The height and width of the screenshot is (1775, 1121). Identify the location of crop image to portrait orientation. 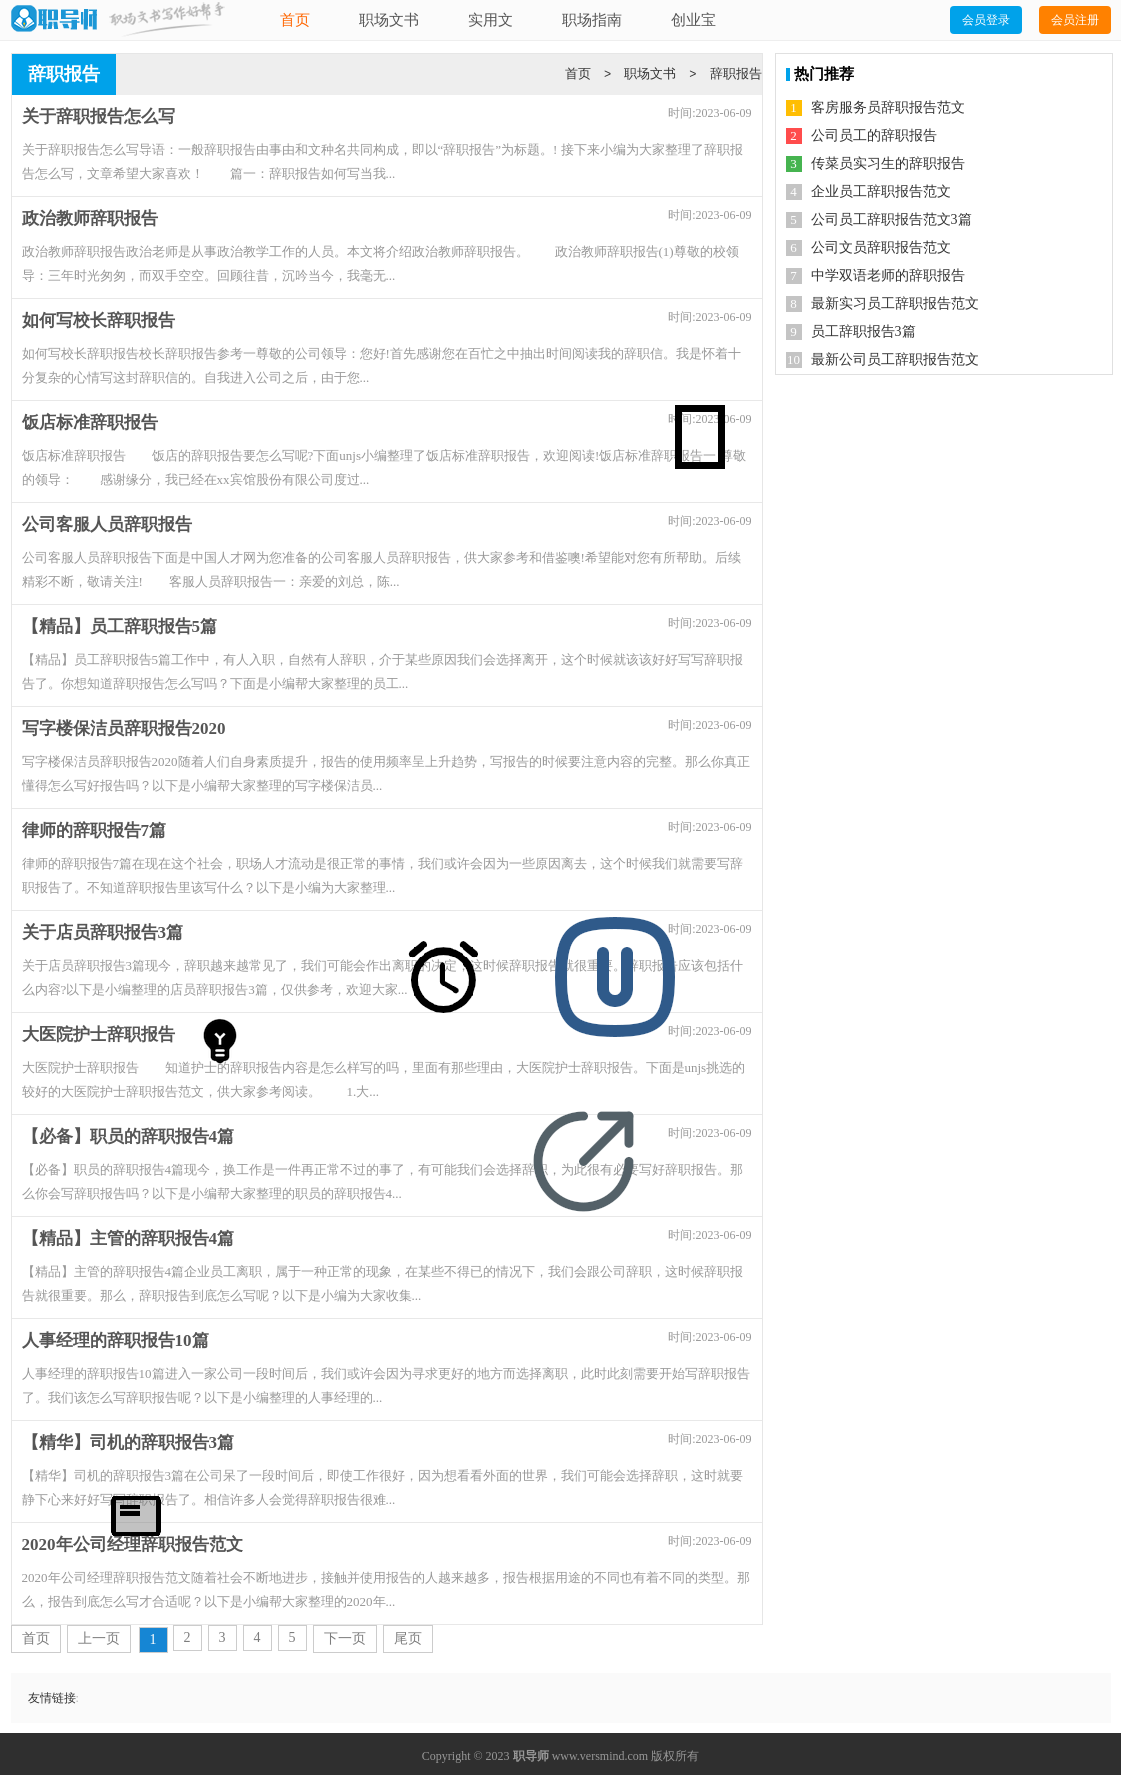
(700, 437).